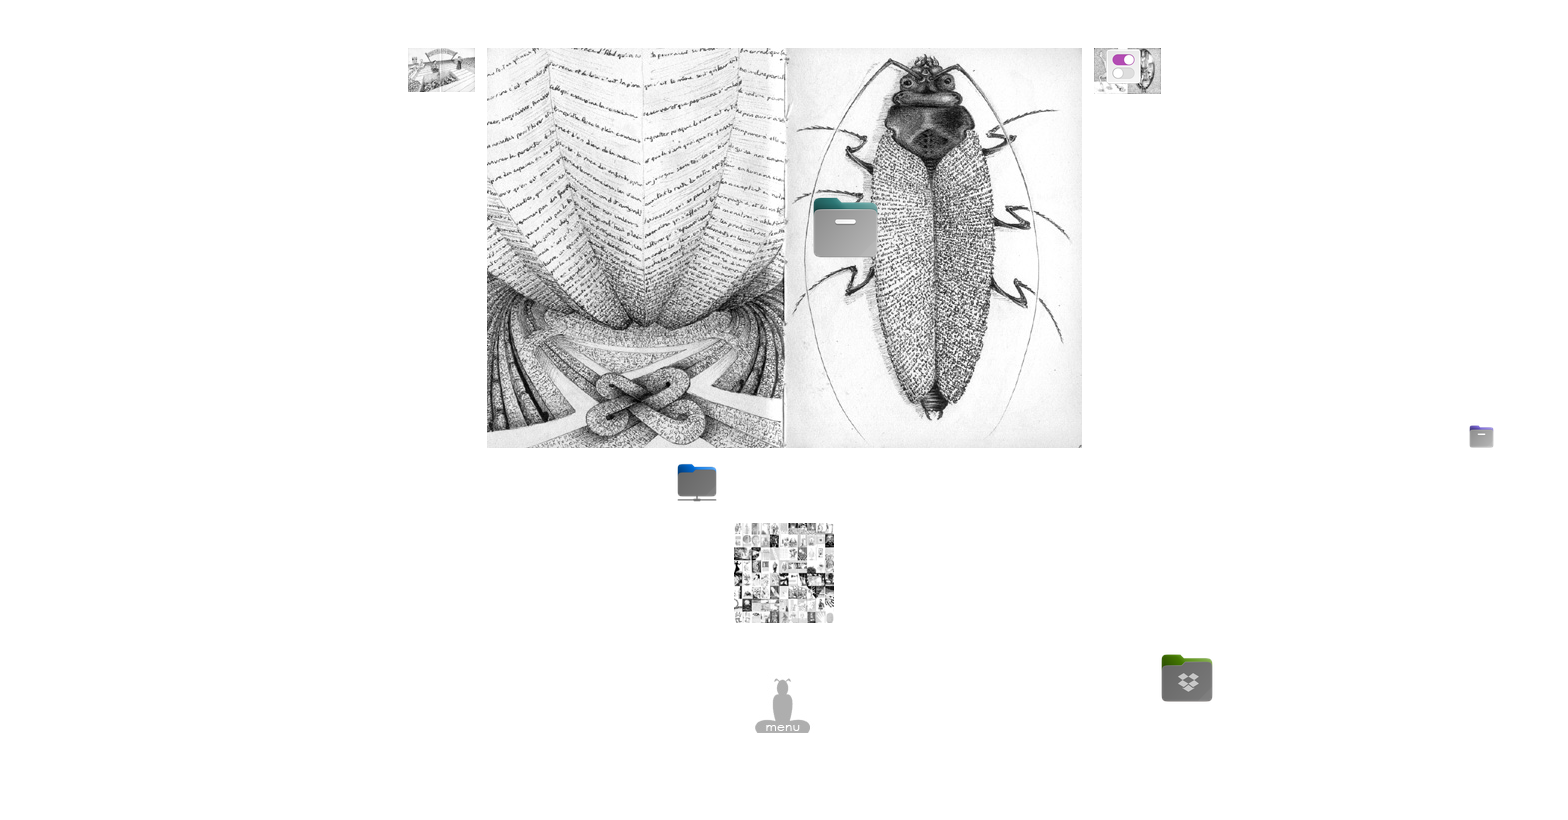  I want to click on open your dropbox synced folder, so click(1187, 678).